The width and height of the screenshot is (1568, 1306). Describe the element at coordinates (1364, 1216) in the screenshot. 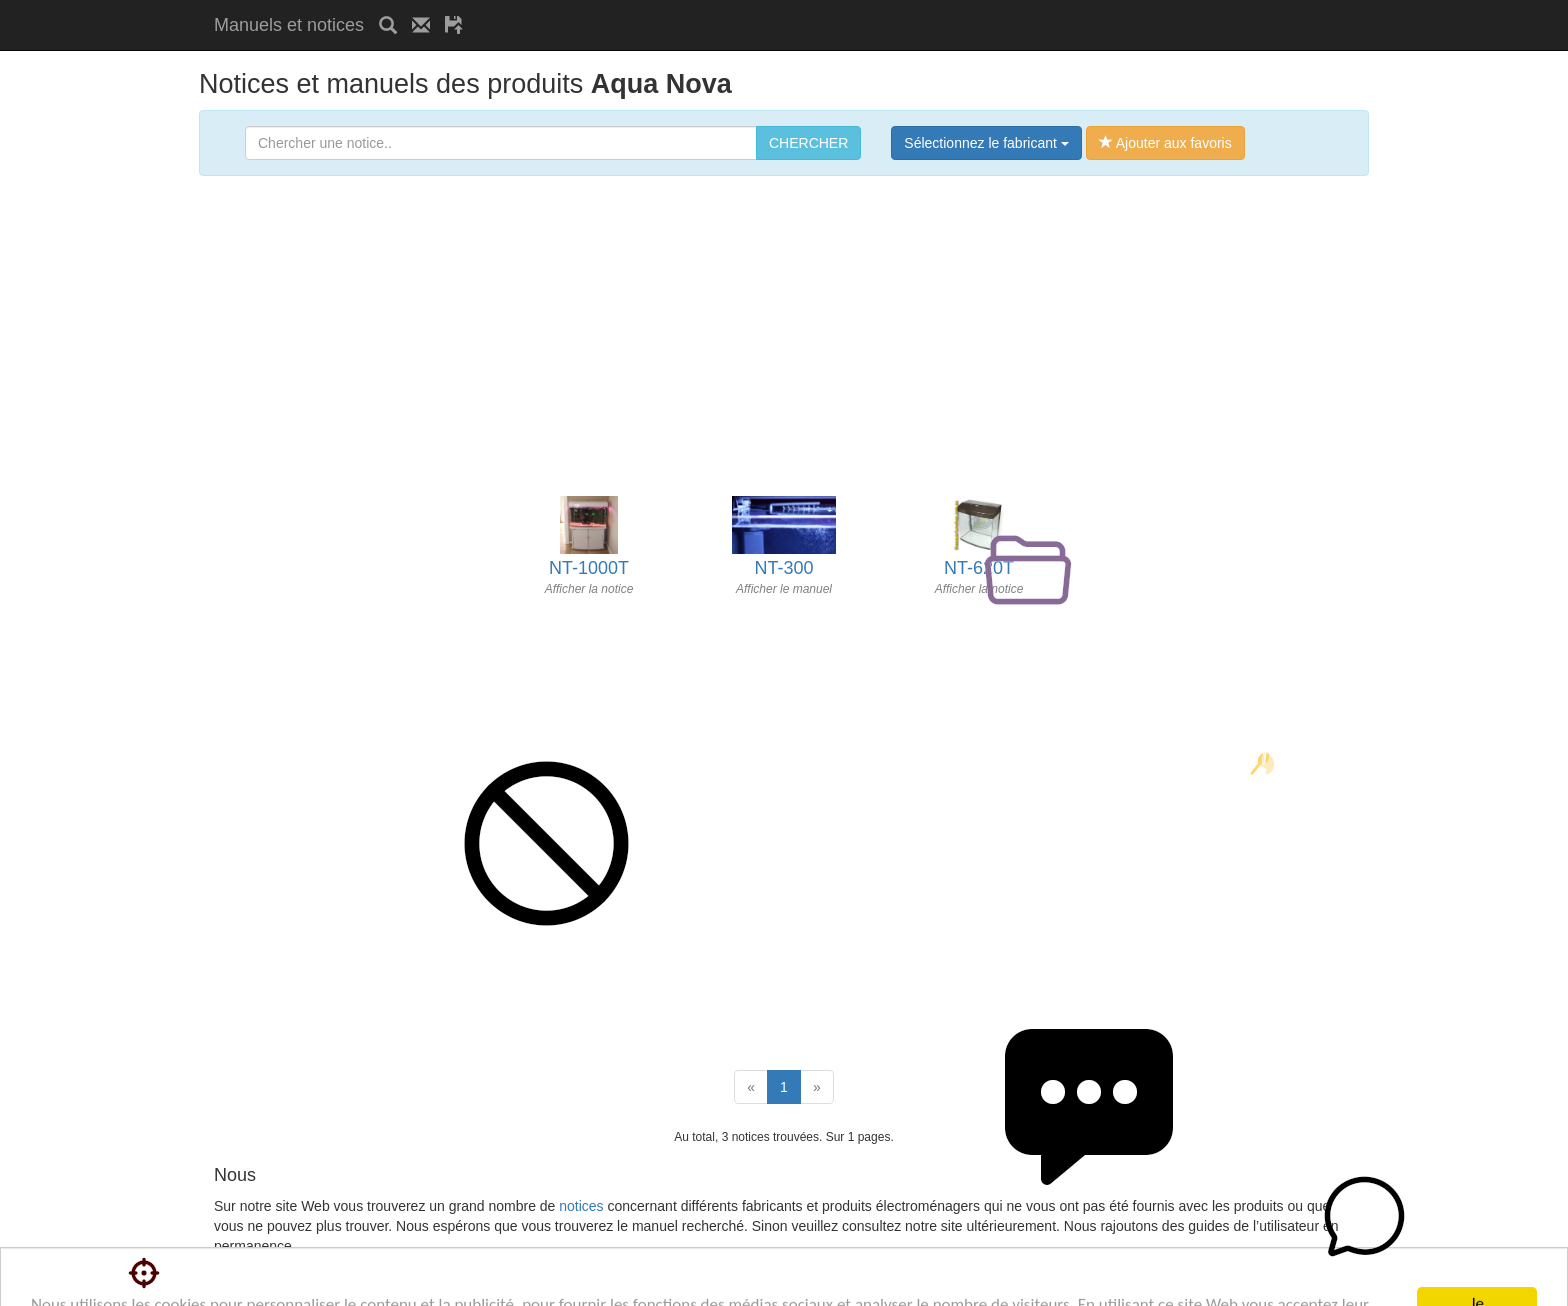

I see `open a chat or messaging feature` at that location.